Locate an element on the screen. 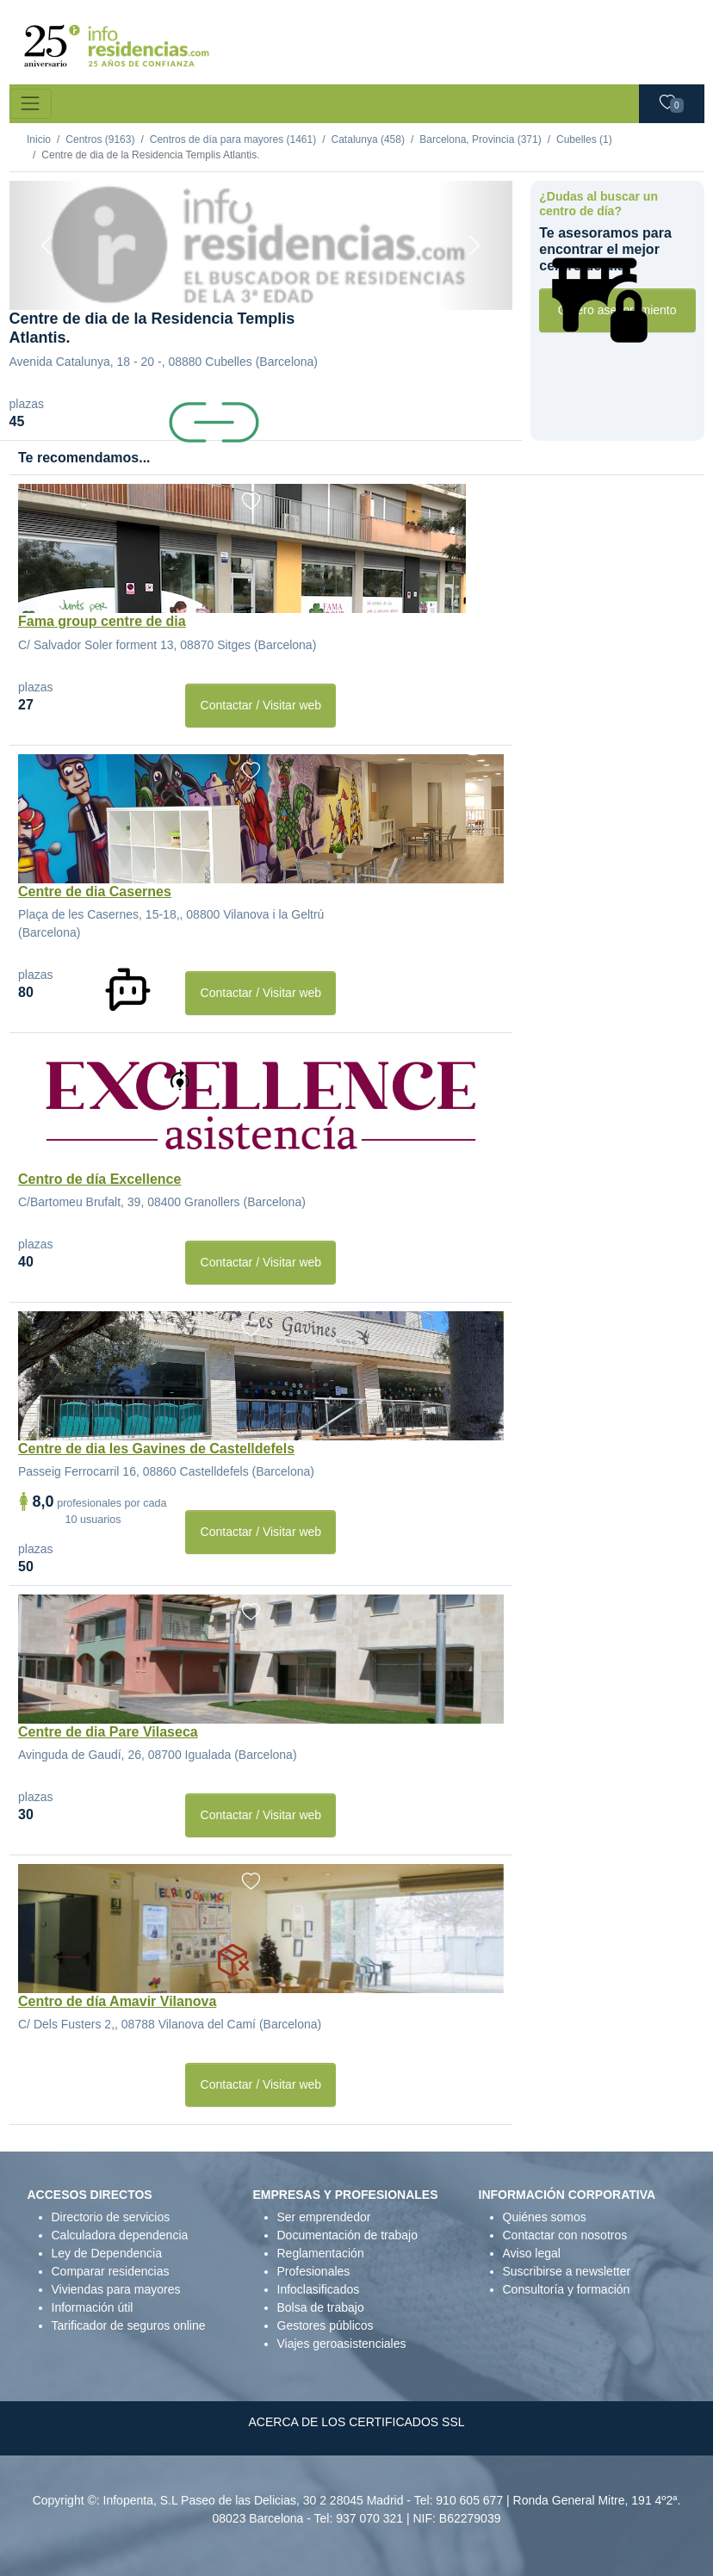 The image size is (713, 2576). indicates a locked or secured bridge crossing is located at coordinates (599, 294).